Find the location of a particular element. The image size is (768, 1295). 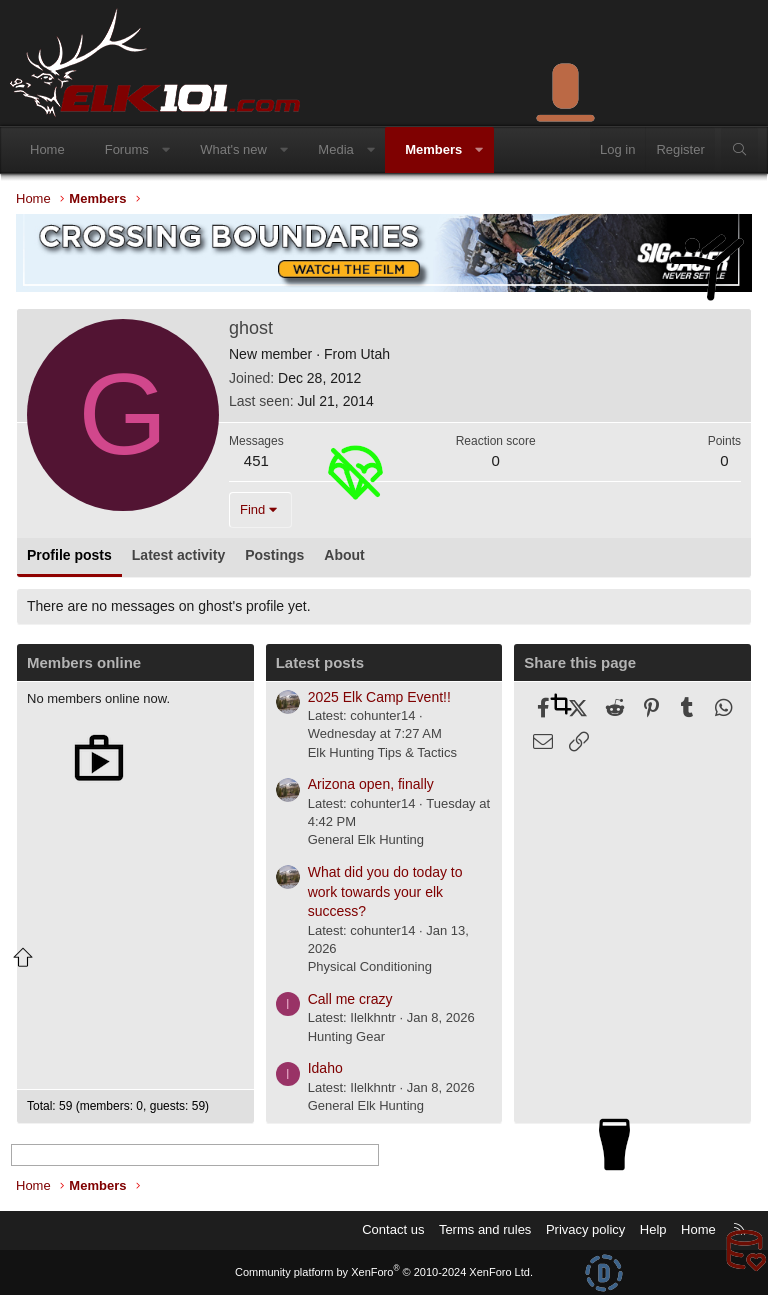

view gymnastics or fitness activities is located at coordinates (707, 264).